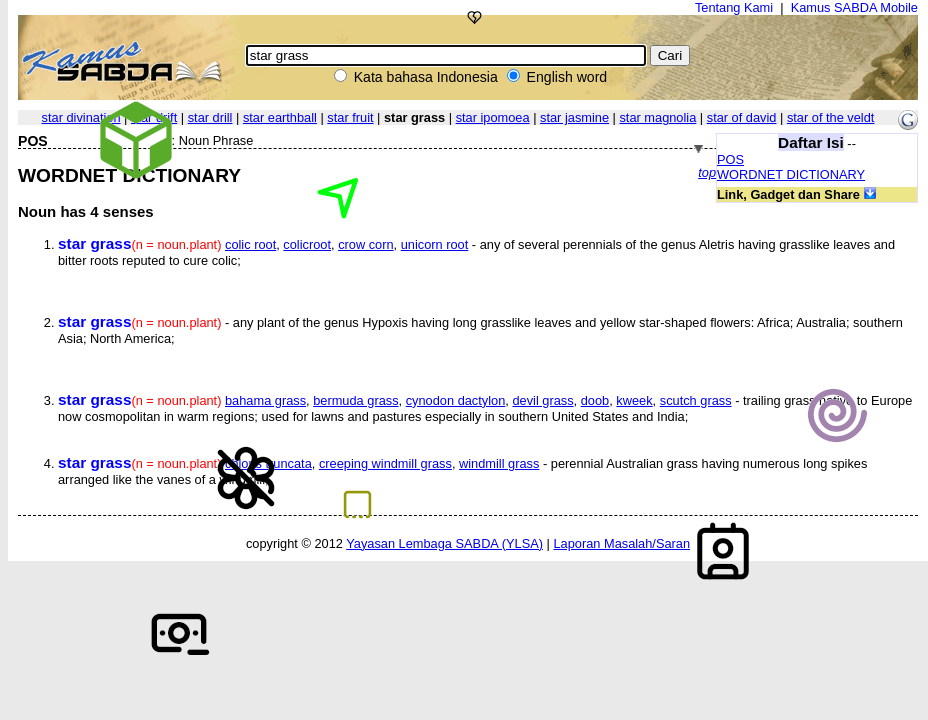 The image size is (928, 720). Describe the element at coordinates (837, 415) in the screenshot. I see `indicates loading or processing in progress` at that location.